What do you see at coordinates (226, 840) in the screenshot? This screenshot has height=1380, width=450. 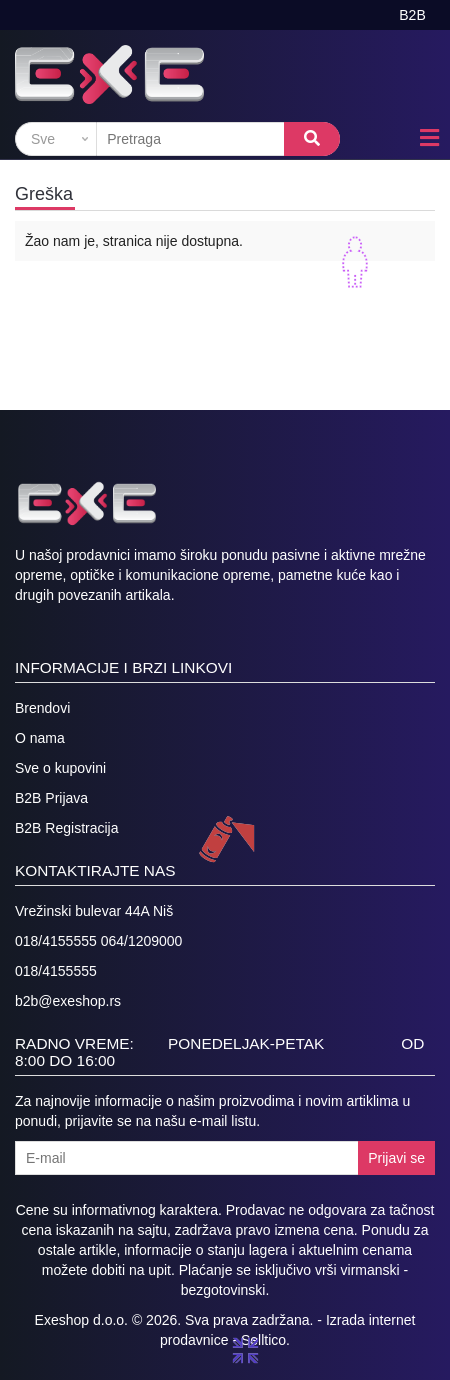 I see `apply spray paint or graffiti tool` at bounding box center [226, 840].